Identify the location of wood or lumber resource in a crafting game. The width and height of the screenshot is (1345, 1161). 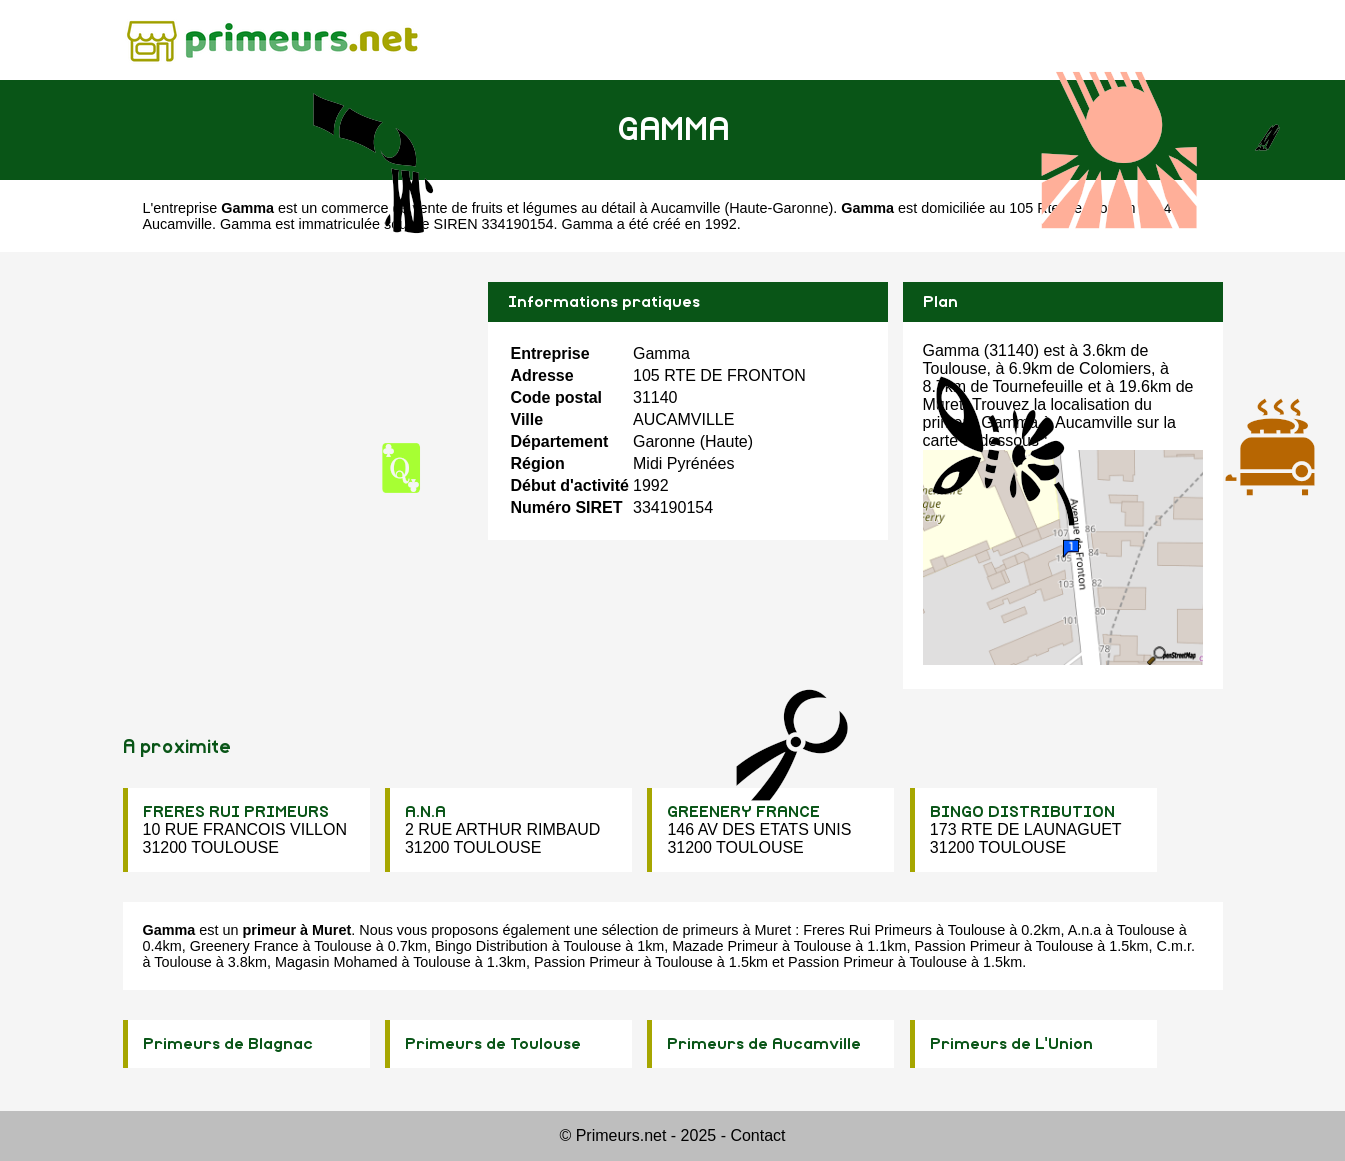
(1267, 137).